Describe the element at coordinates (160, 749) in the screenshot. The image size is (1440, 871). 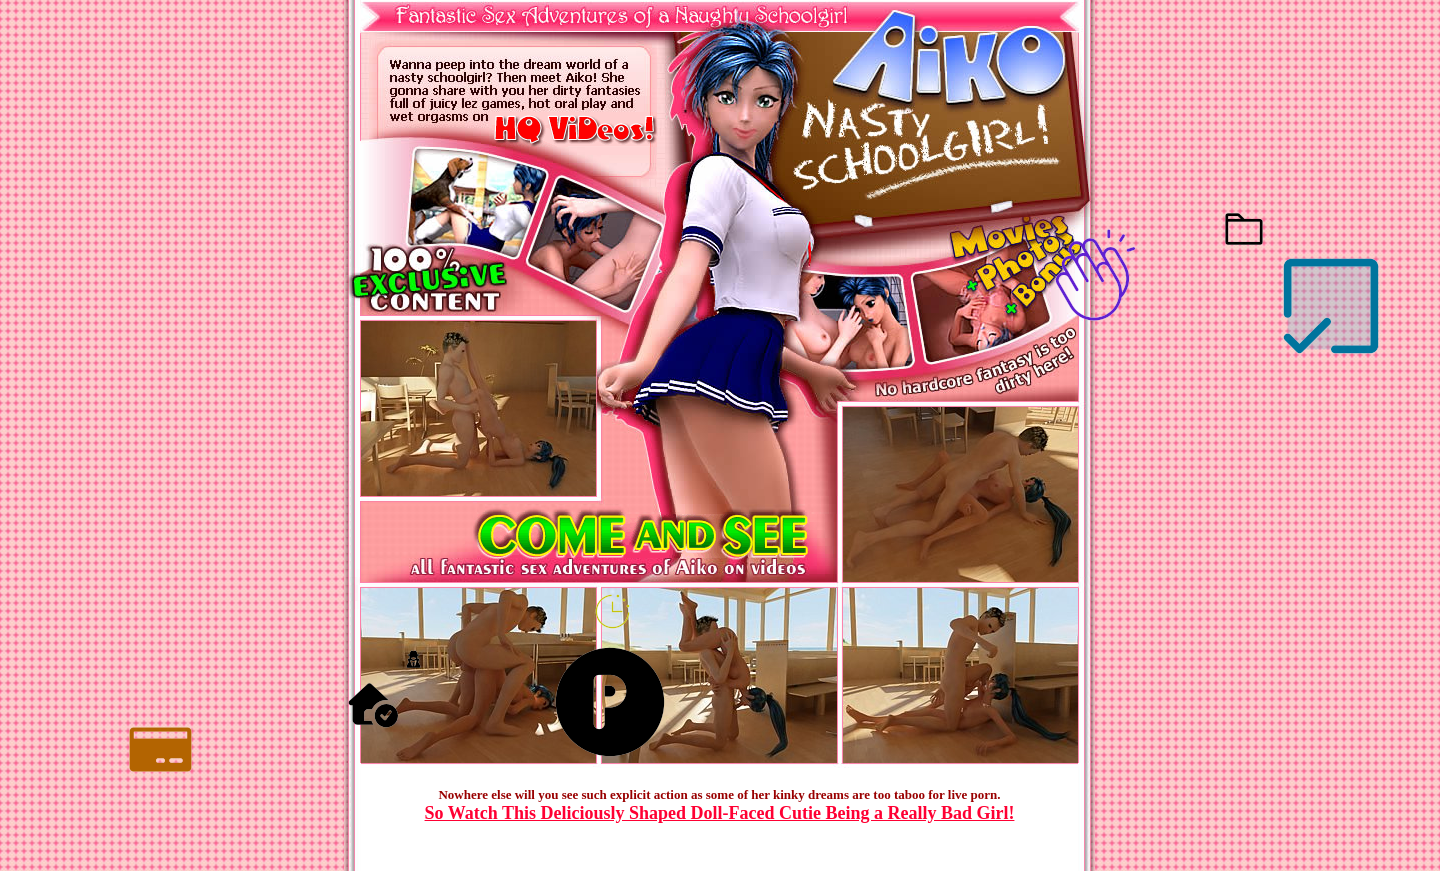
I see `manage payment methods` at that location.